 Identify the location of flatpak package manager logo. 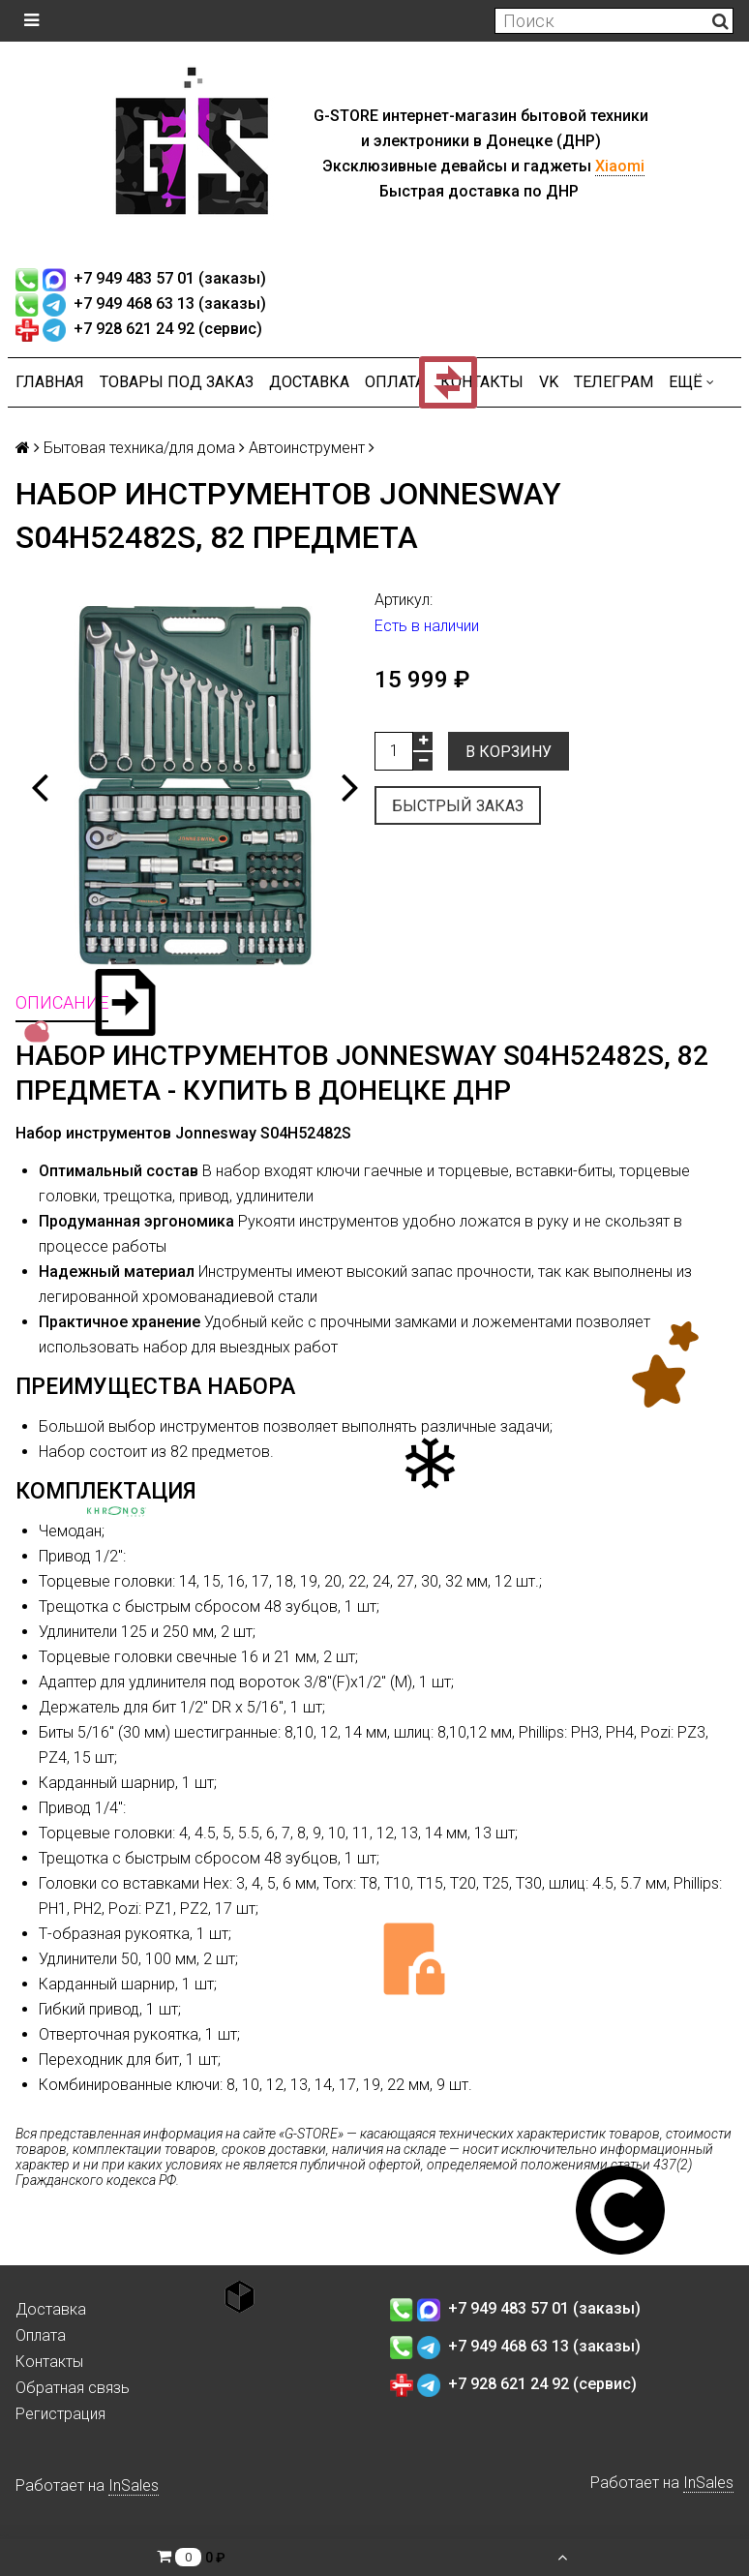
(239, 2296).